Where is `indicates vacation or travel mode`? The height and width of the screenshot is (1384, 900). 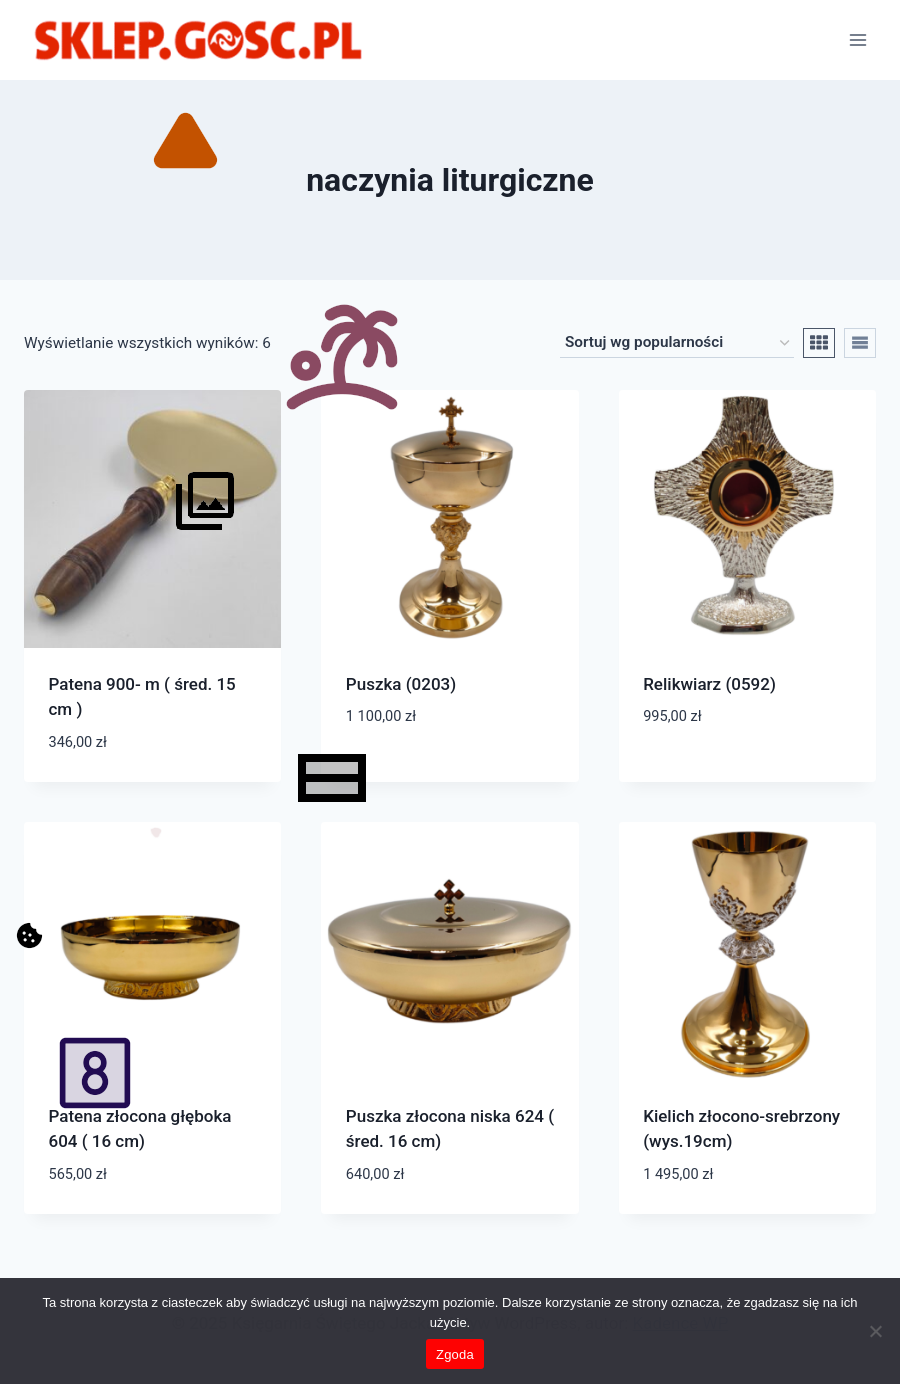
indicates vacation or travel mode is located at coordinates (342, 358).